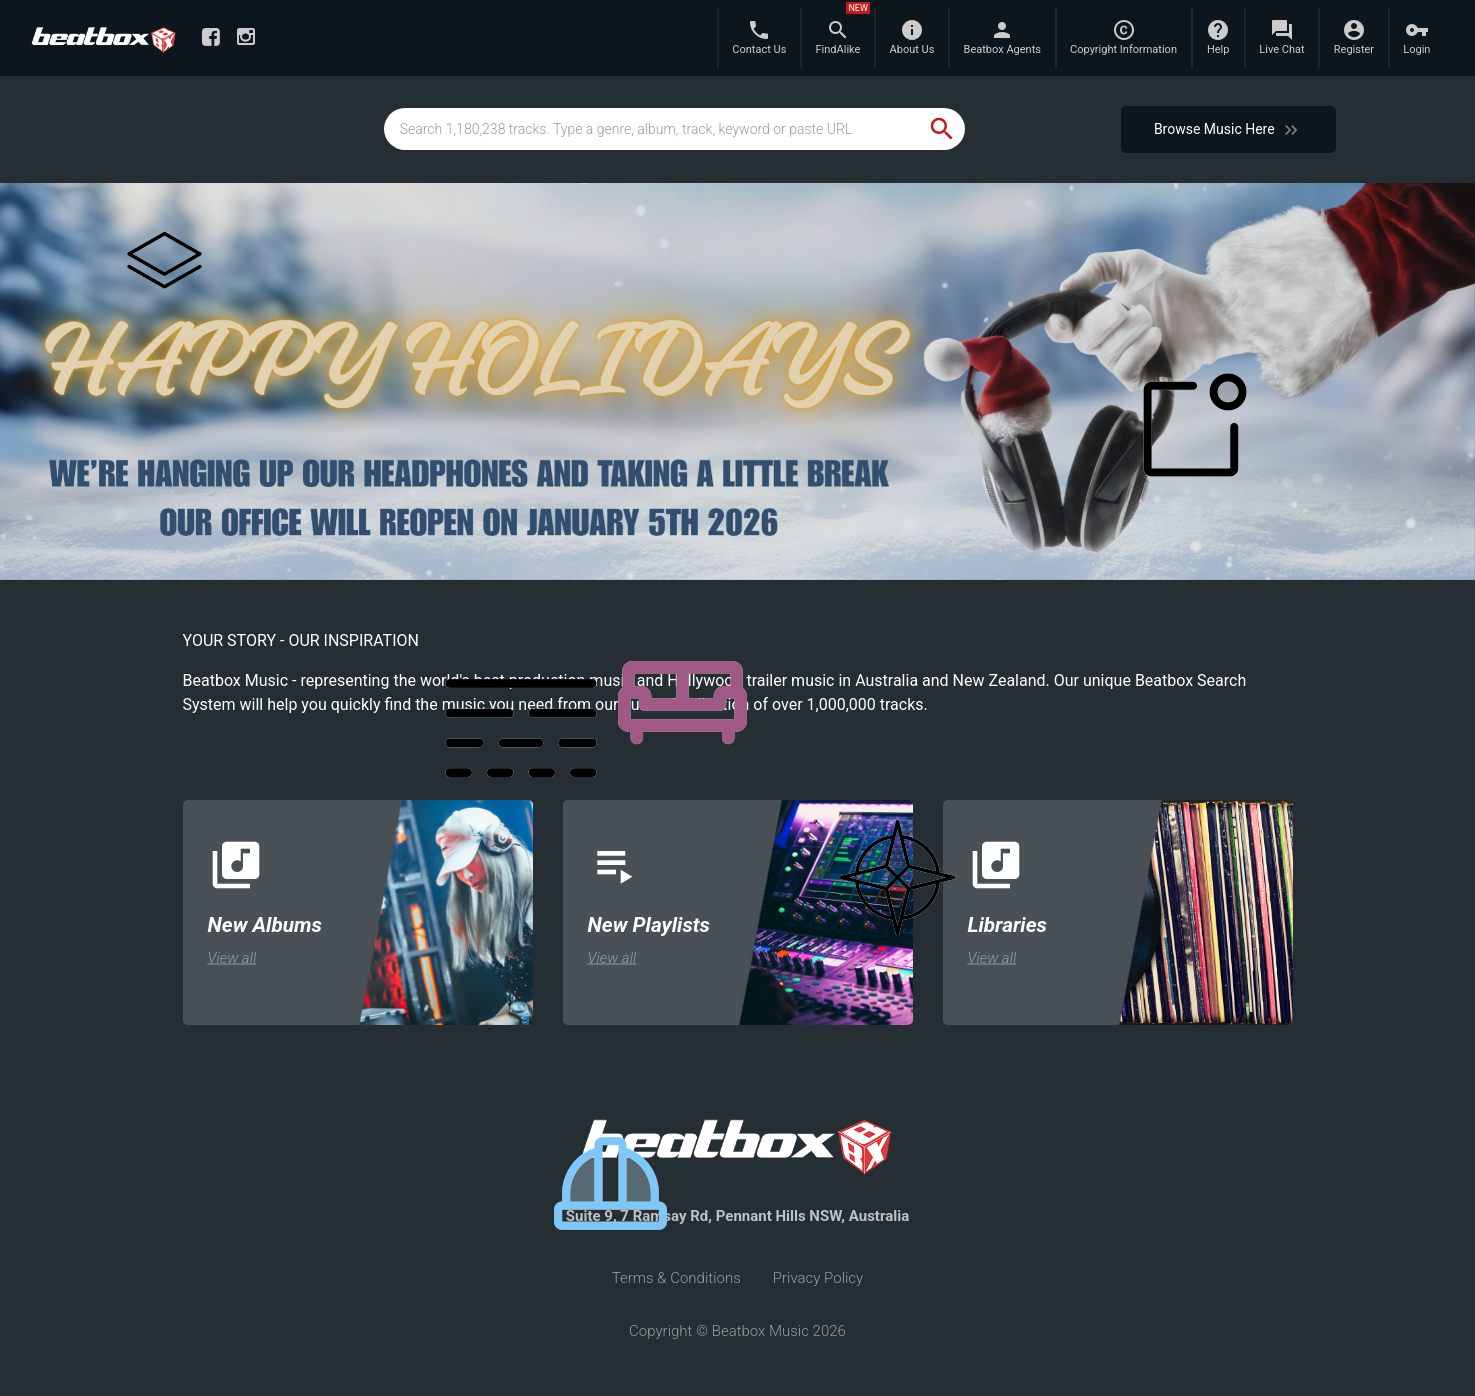 The image size is (1475, 1396). Describe the element at coordinates (521, 731) in the screenshot. I see `apply a gradient effect to an element` at that location.